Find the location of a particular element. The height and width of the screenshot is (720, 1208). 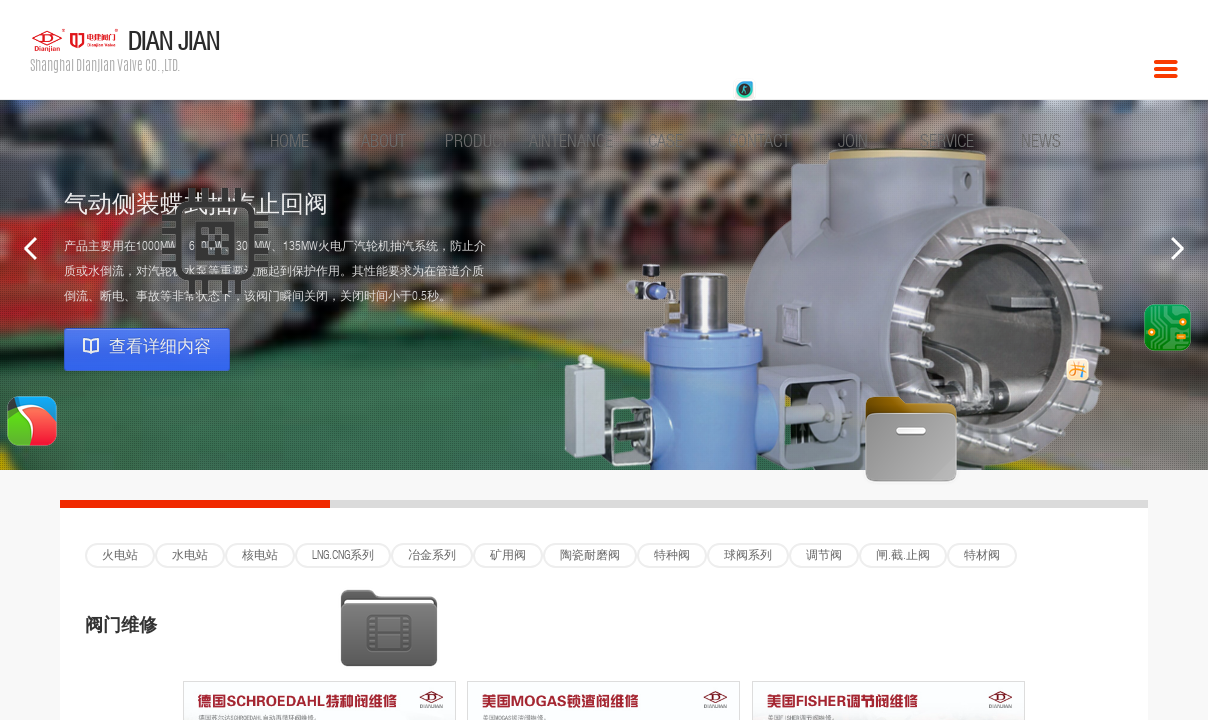

access electronics or hardware settings is located at coordinates (215, 241).